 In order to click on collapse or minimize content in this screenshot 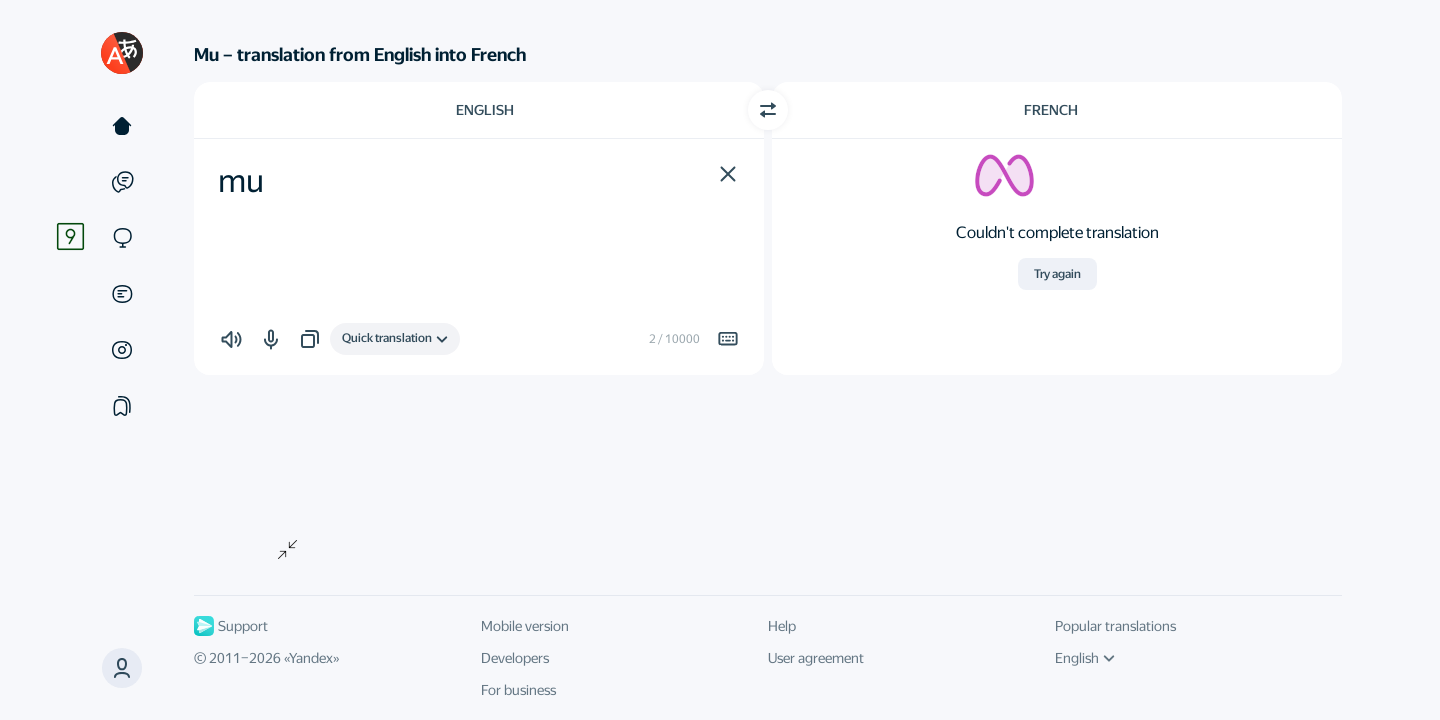, I will do `click(287, 549)`.